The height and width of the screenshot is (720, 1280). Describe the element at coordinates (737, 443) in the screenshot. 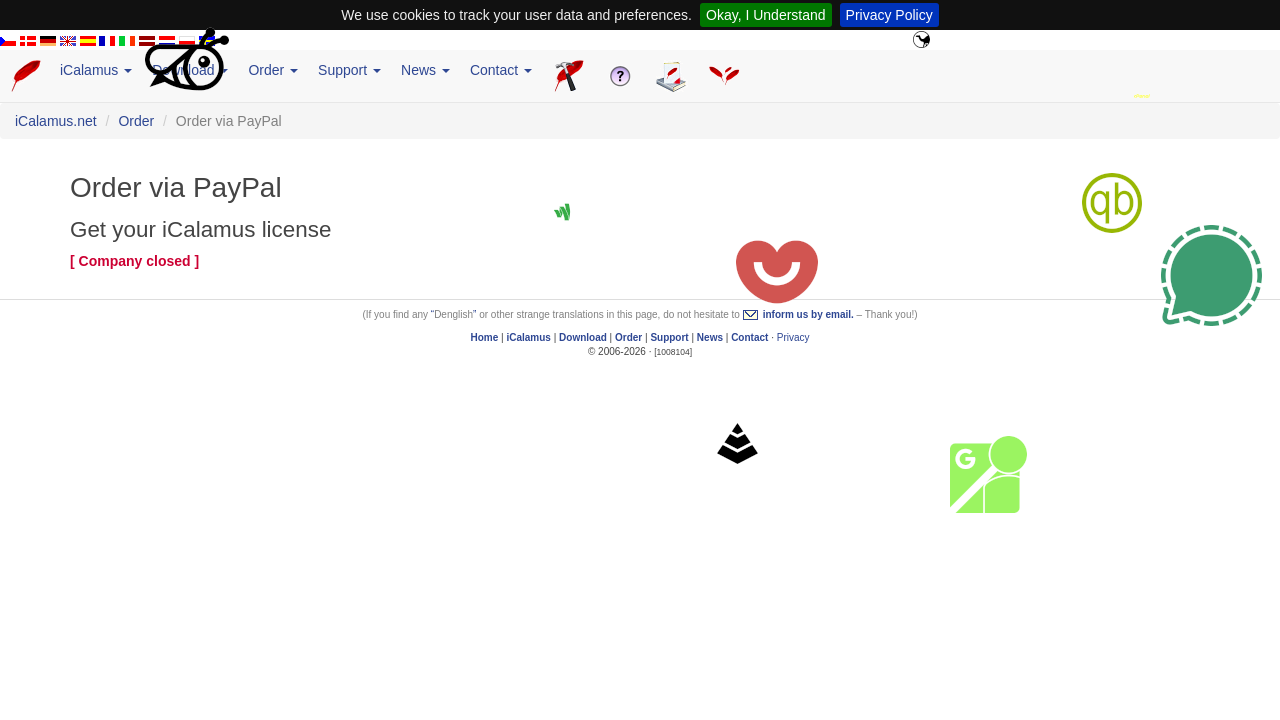

I see `red app logo` at that location.